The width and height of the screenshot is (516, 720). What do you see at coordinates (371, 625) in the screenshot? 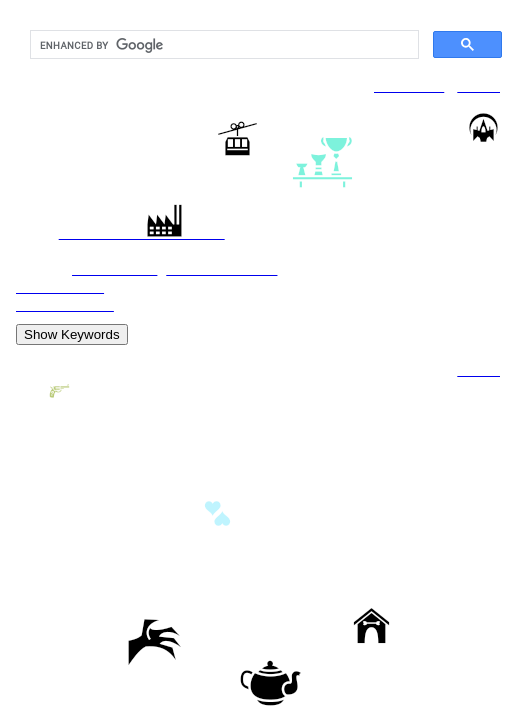
I see `access pet or dog-related features` at bounding box center [371, 625].